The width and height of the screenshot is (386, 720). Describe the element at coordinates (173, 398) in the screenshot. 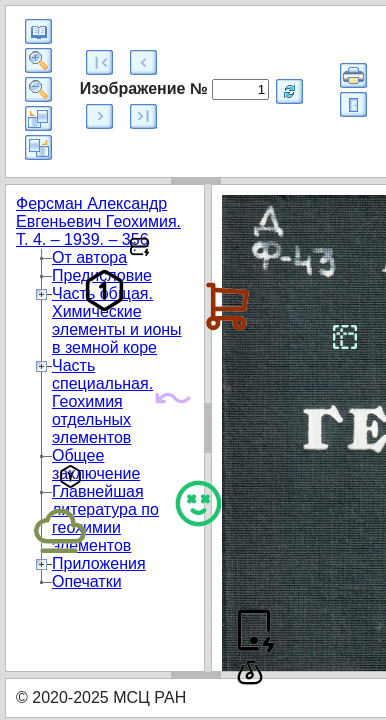

I see `undo or revert previous action` at that location.